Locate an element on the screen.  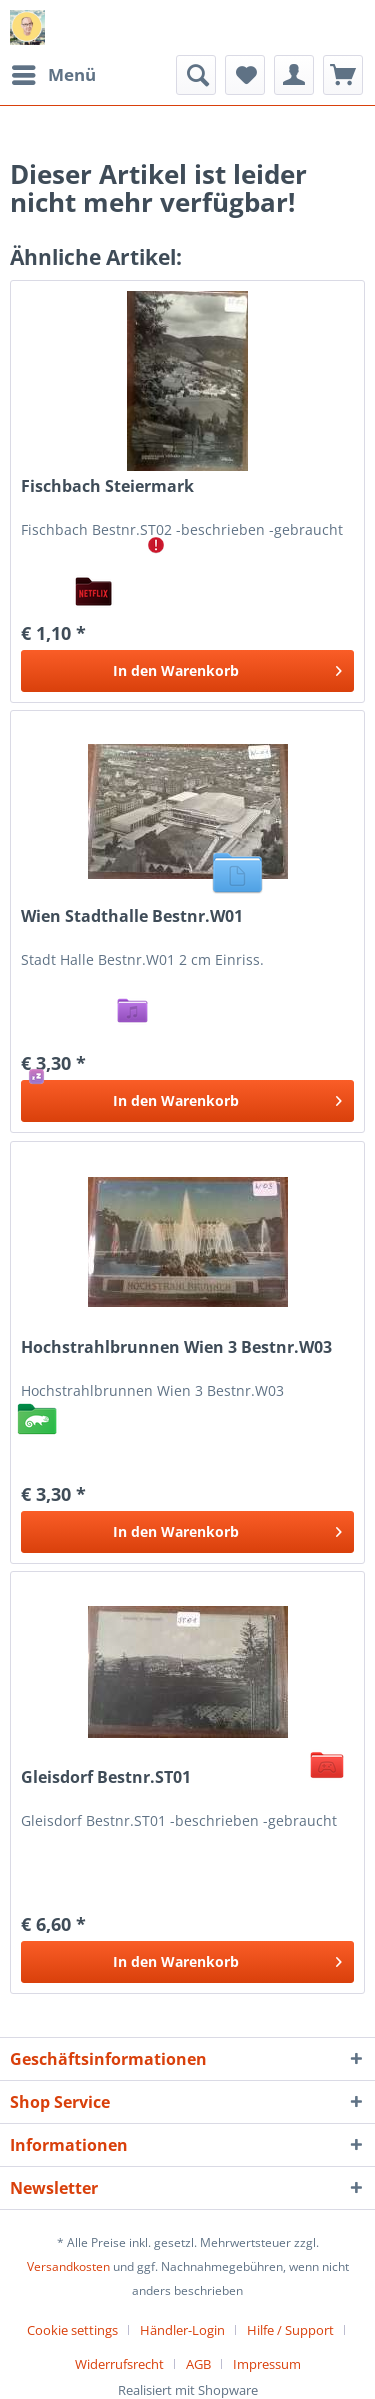
put your mac into hibernate or sleep mode is located at coordinates (36, 1076).